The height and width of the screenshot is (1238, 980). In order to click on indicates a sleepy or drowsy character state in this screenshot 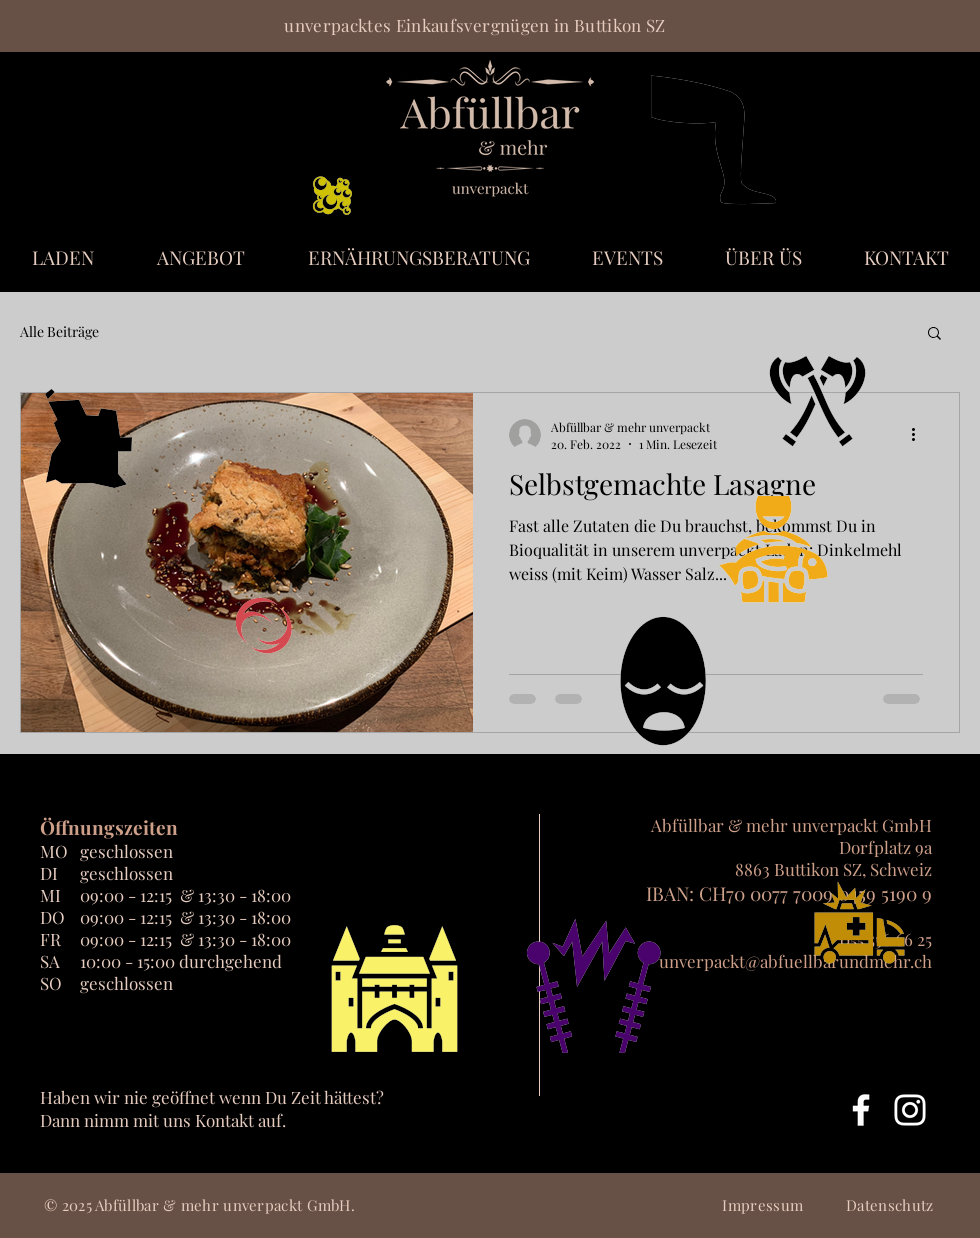, I will do `click(665, 681)`.